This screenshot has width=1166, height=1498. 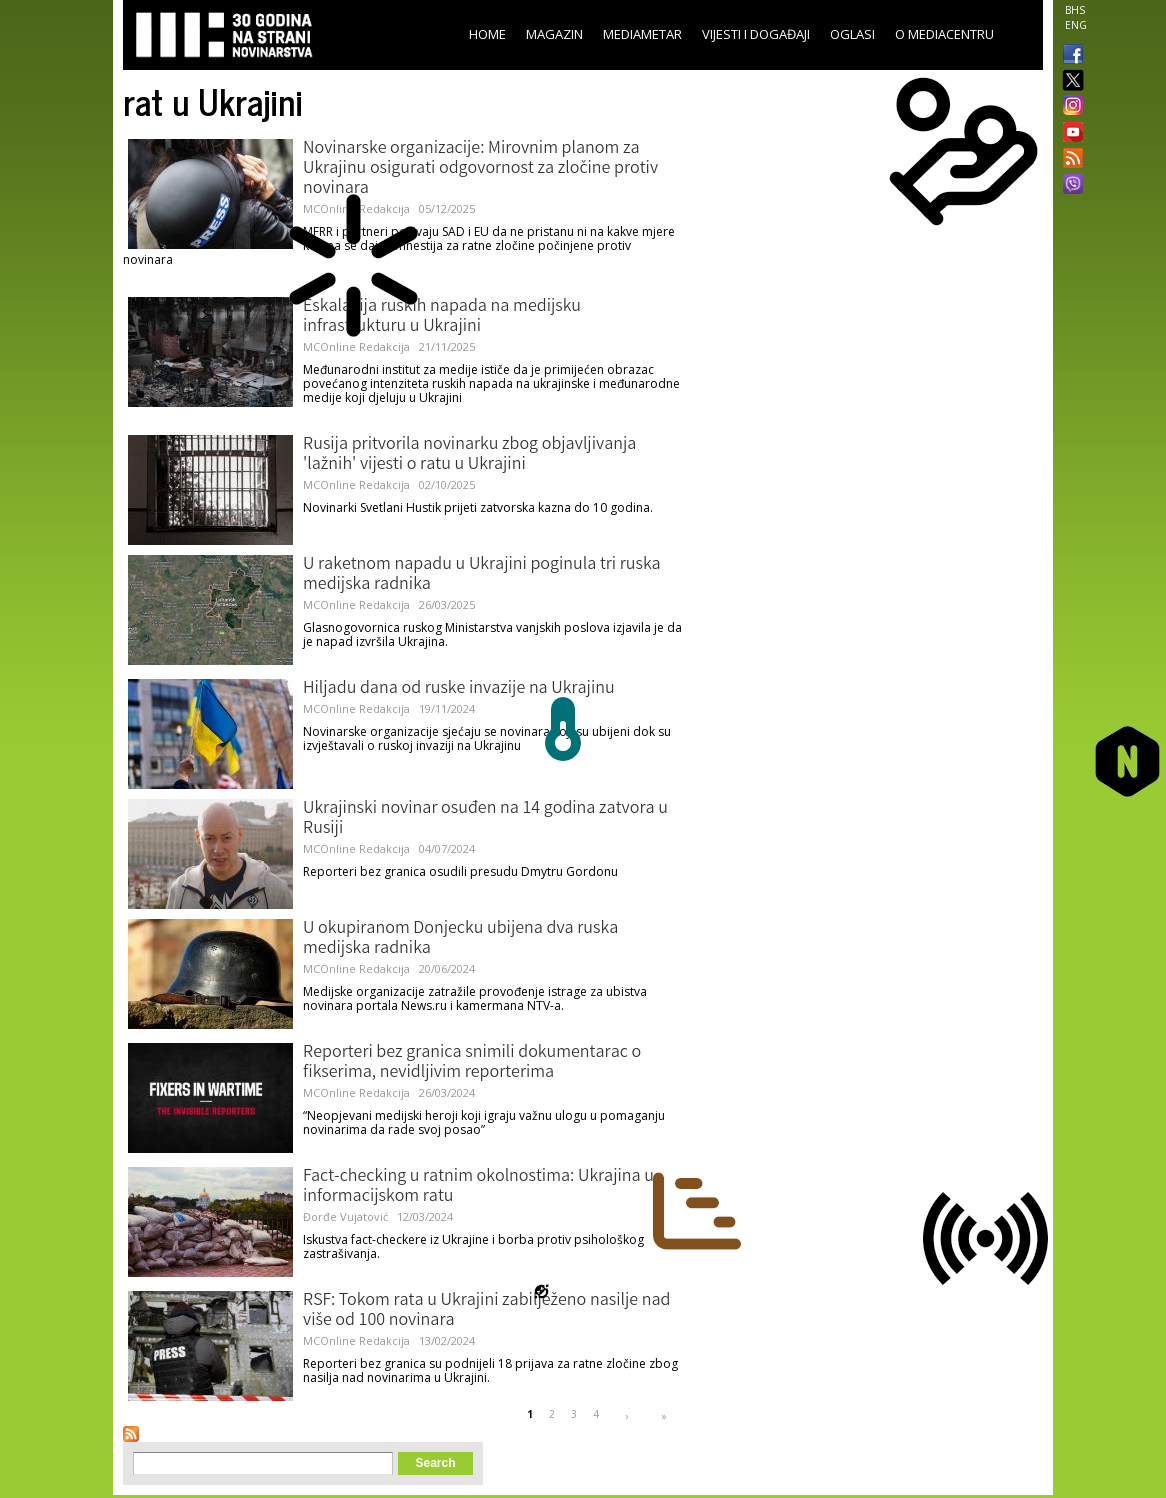 I want to click on react with a laughing emoji, so click(x=541, y=1291).